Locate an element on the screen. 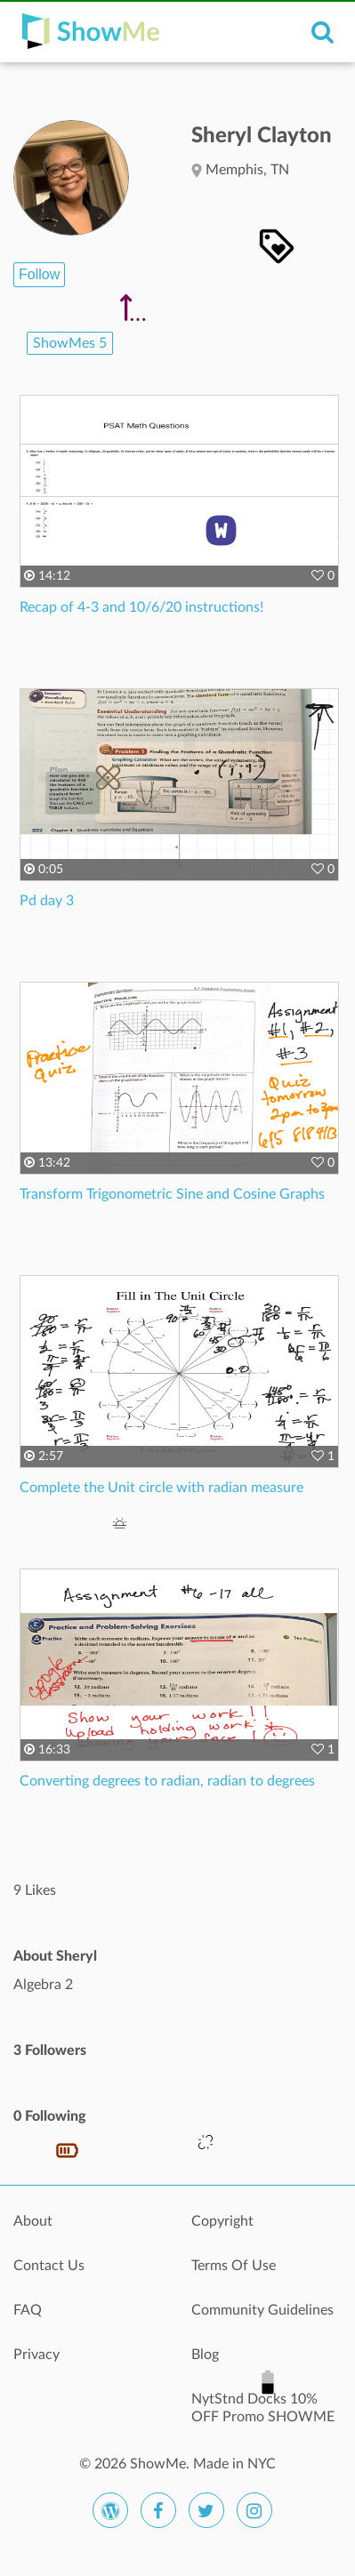 This screenshot has width=355, height=2576. access first aid or medical help resources is located at coordinates (108, 777).